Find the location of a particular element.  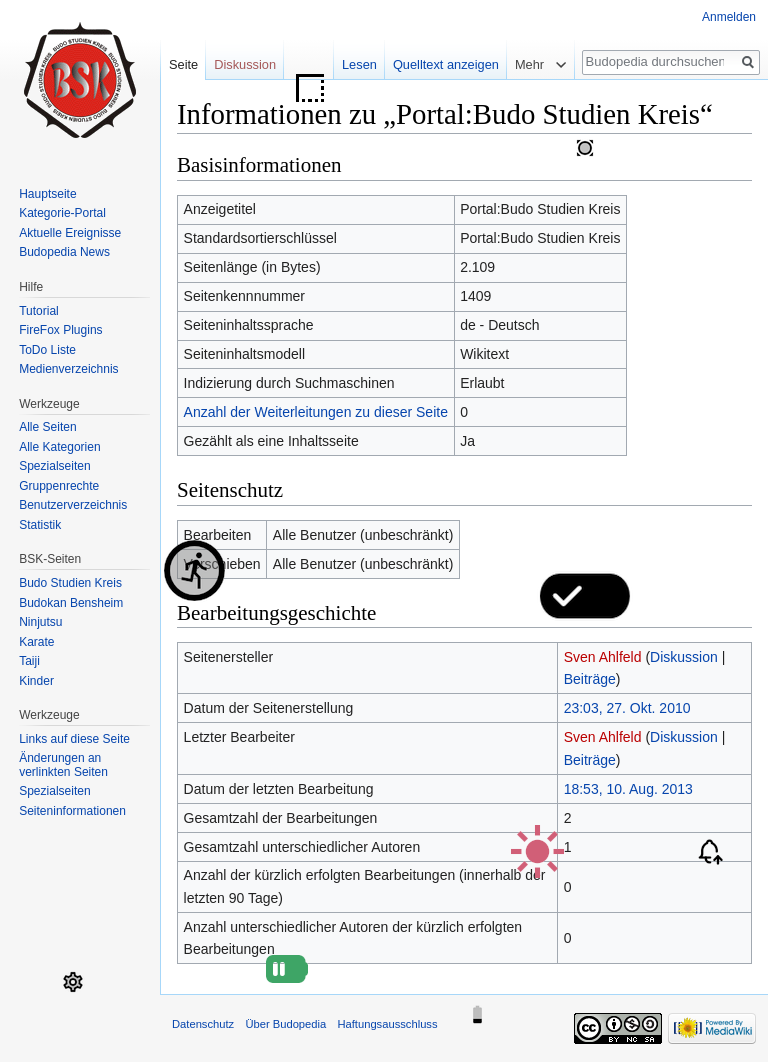

upload or export notification settings is located at coordinates (709, 851).